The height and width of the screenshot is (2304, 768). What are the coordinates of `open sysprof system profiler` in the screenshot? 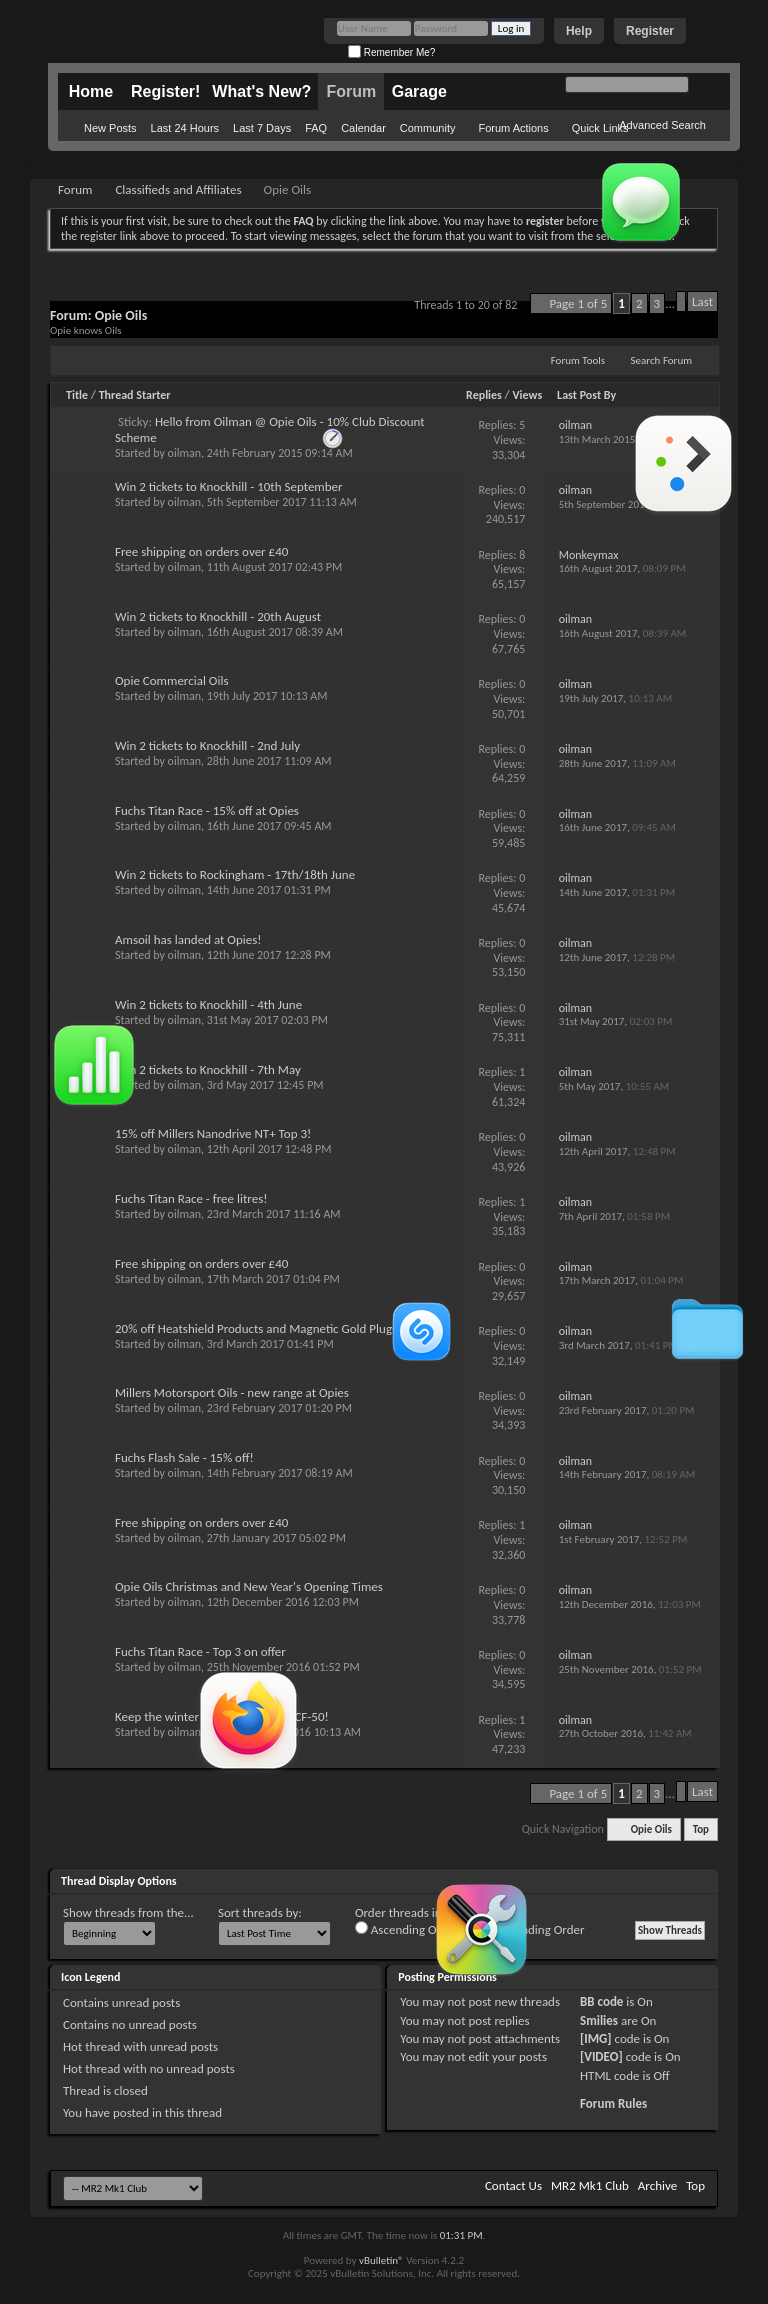 It's located at (332, 438).